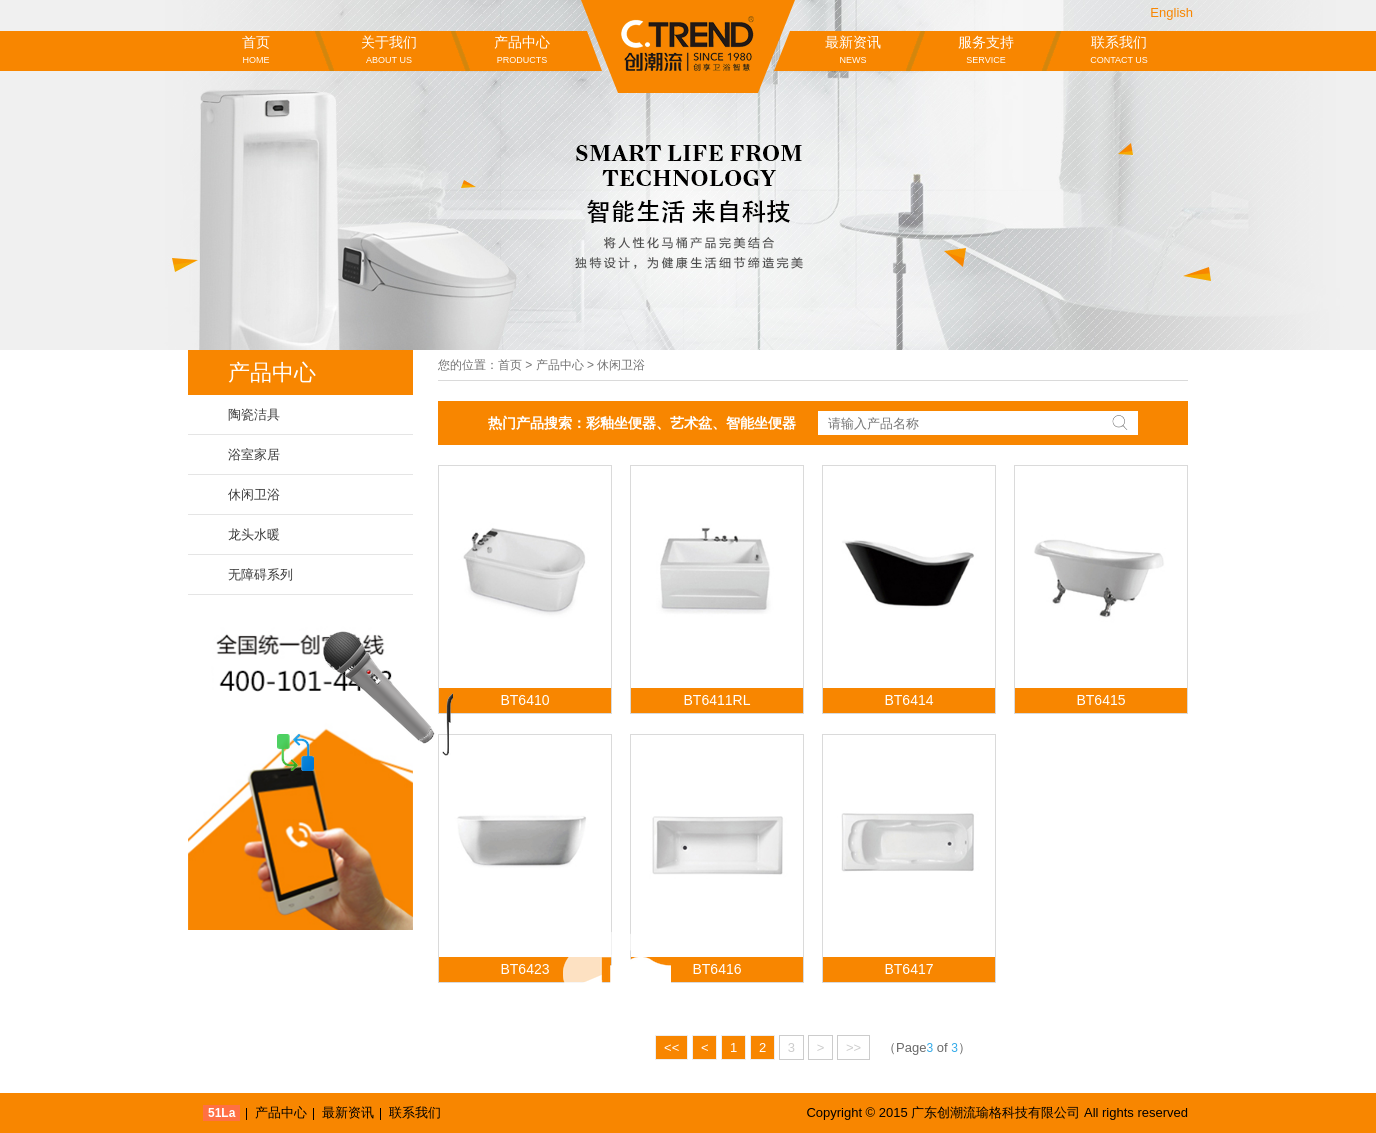 Image resolution: width=1376 pixels, height=1133 pixels. What do you see at coordinates (617, 967) in the screenshot?
I see `file is syncing to OneDrive cloud storage` at bounding box center [617, 967].